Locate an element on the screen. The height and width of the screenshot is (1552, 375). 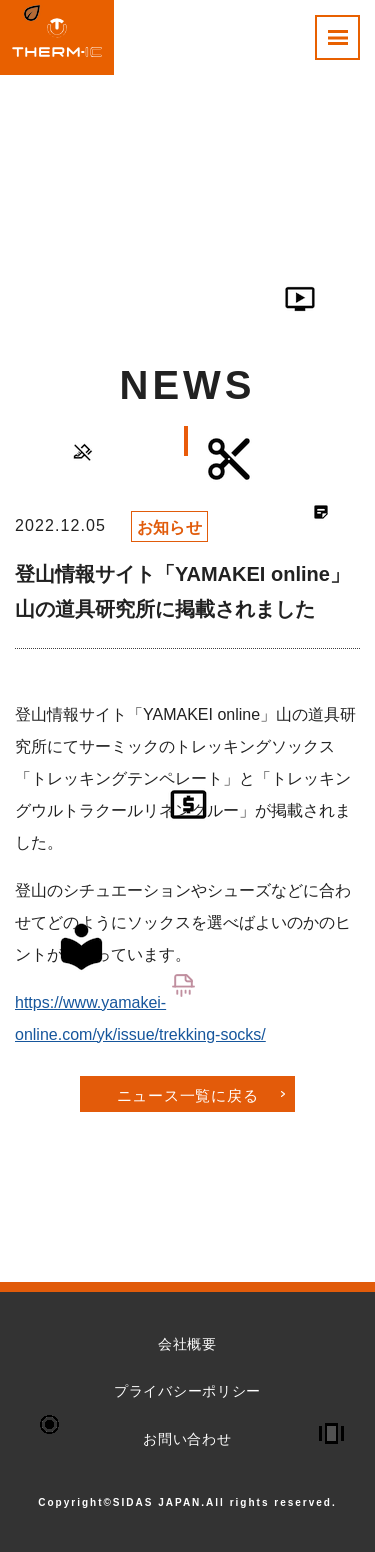
access local library services is located at coordinates (81, 946).